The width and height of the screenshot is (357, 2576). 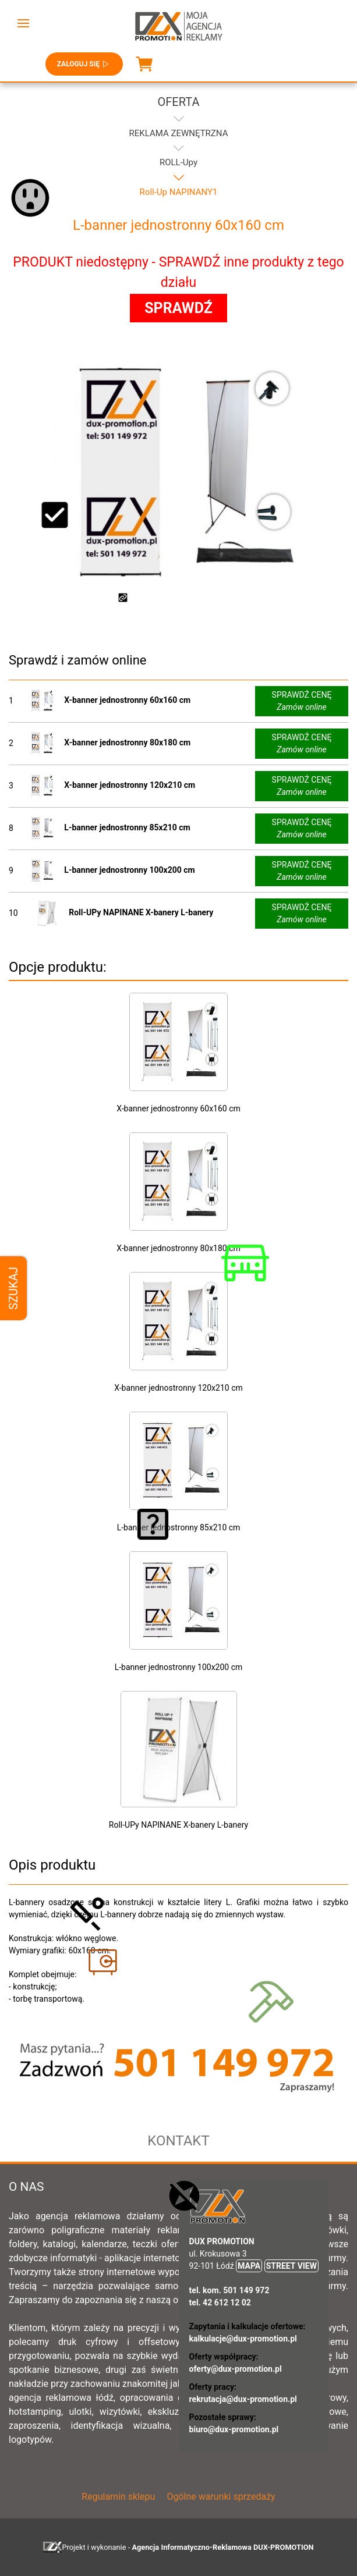 What do you see at coordinates (153, 1524) in the screenshot?
I see `access help center or support resources` at bounding box center [153, 1524].